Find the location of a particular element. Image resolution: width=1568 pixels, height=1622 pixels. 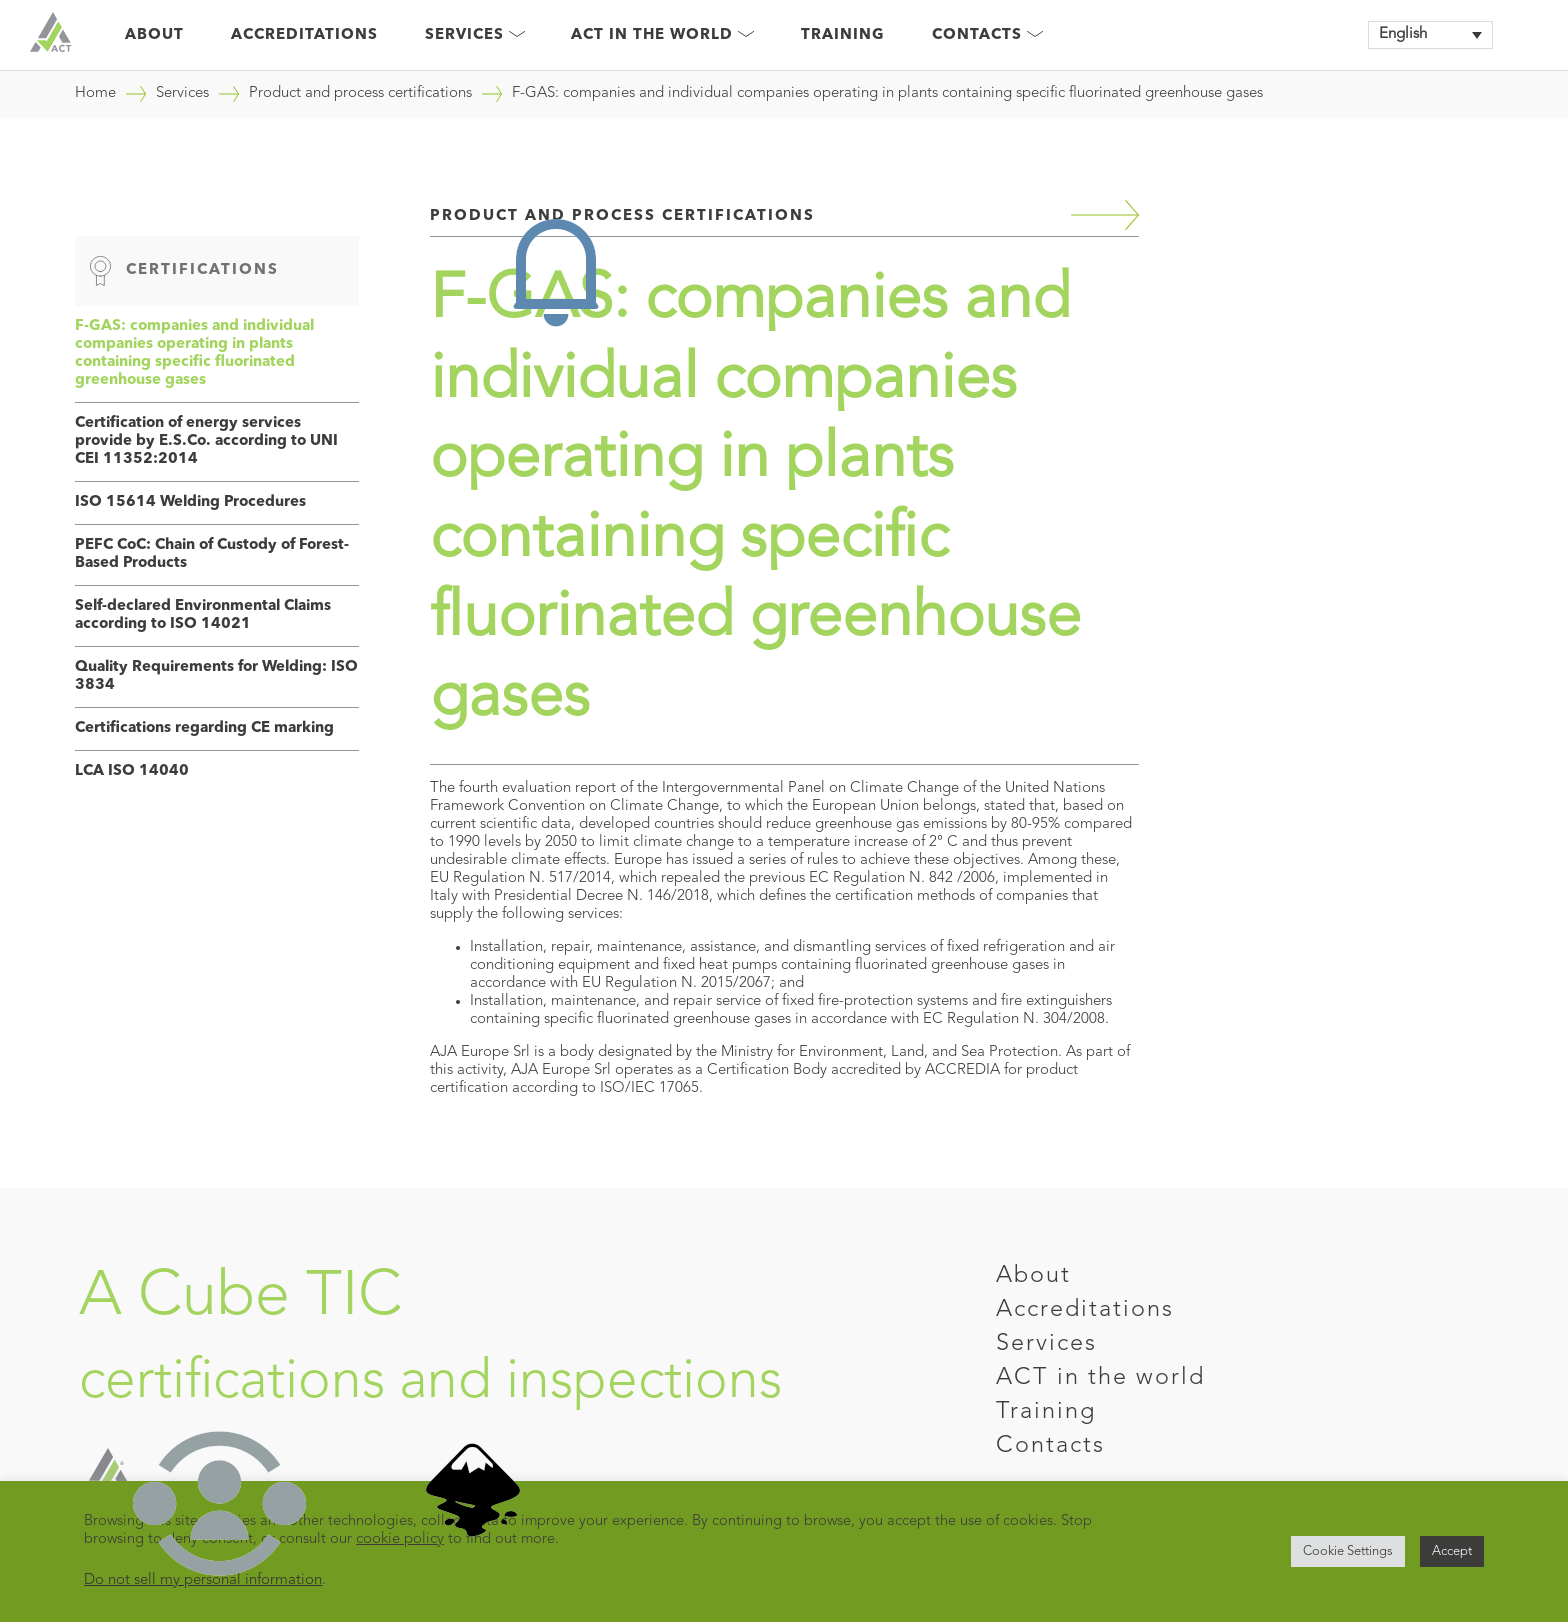

open Inkscape vector graphics editor is located at coordinates (473, 1490).